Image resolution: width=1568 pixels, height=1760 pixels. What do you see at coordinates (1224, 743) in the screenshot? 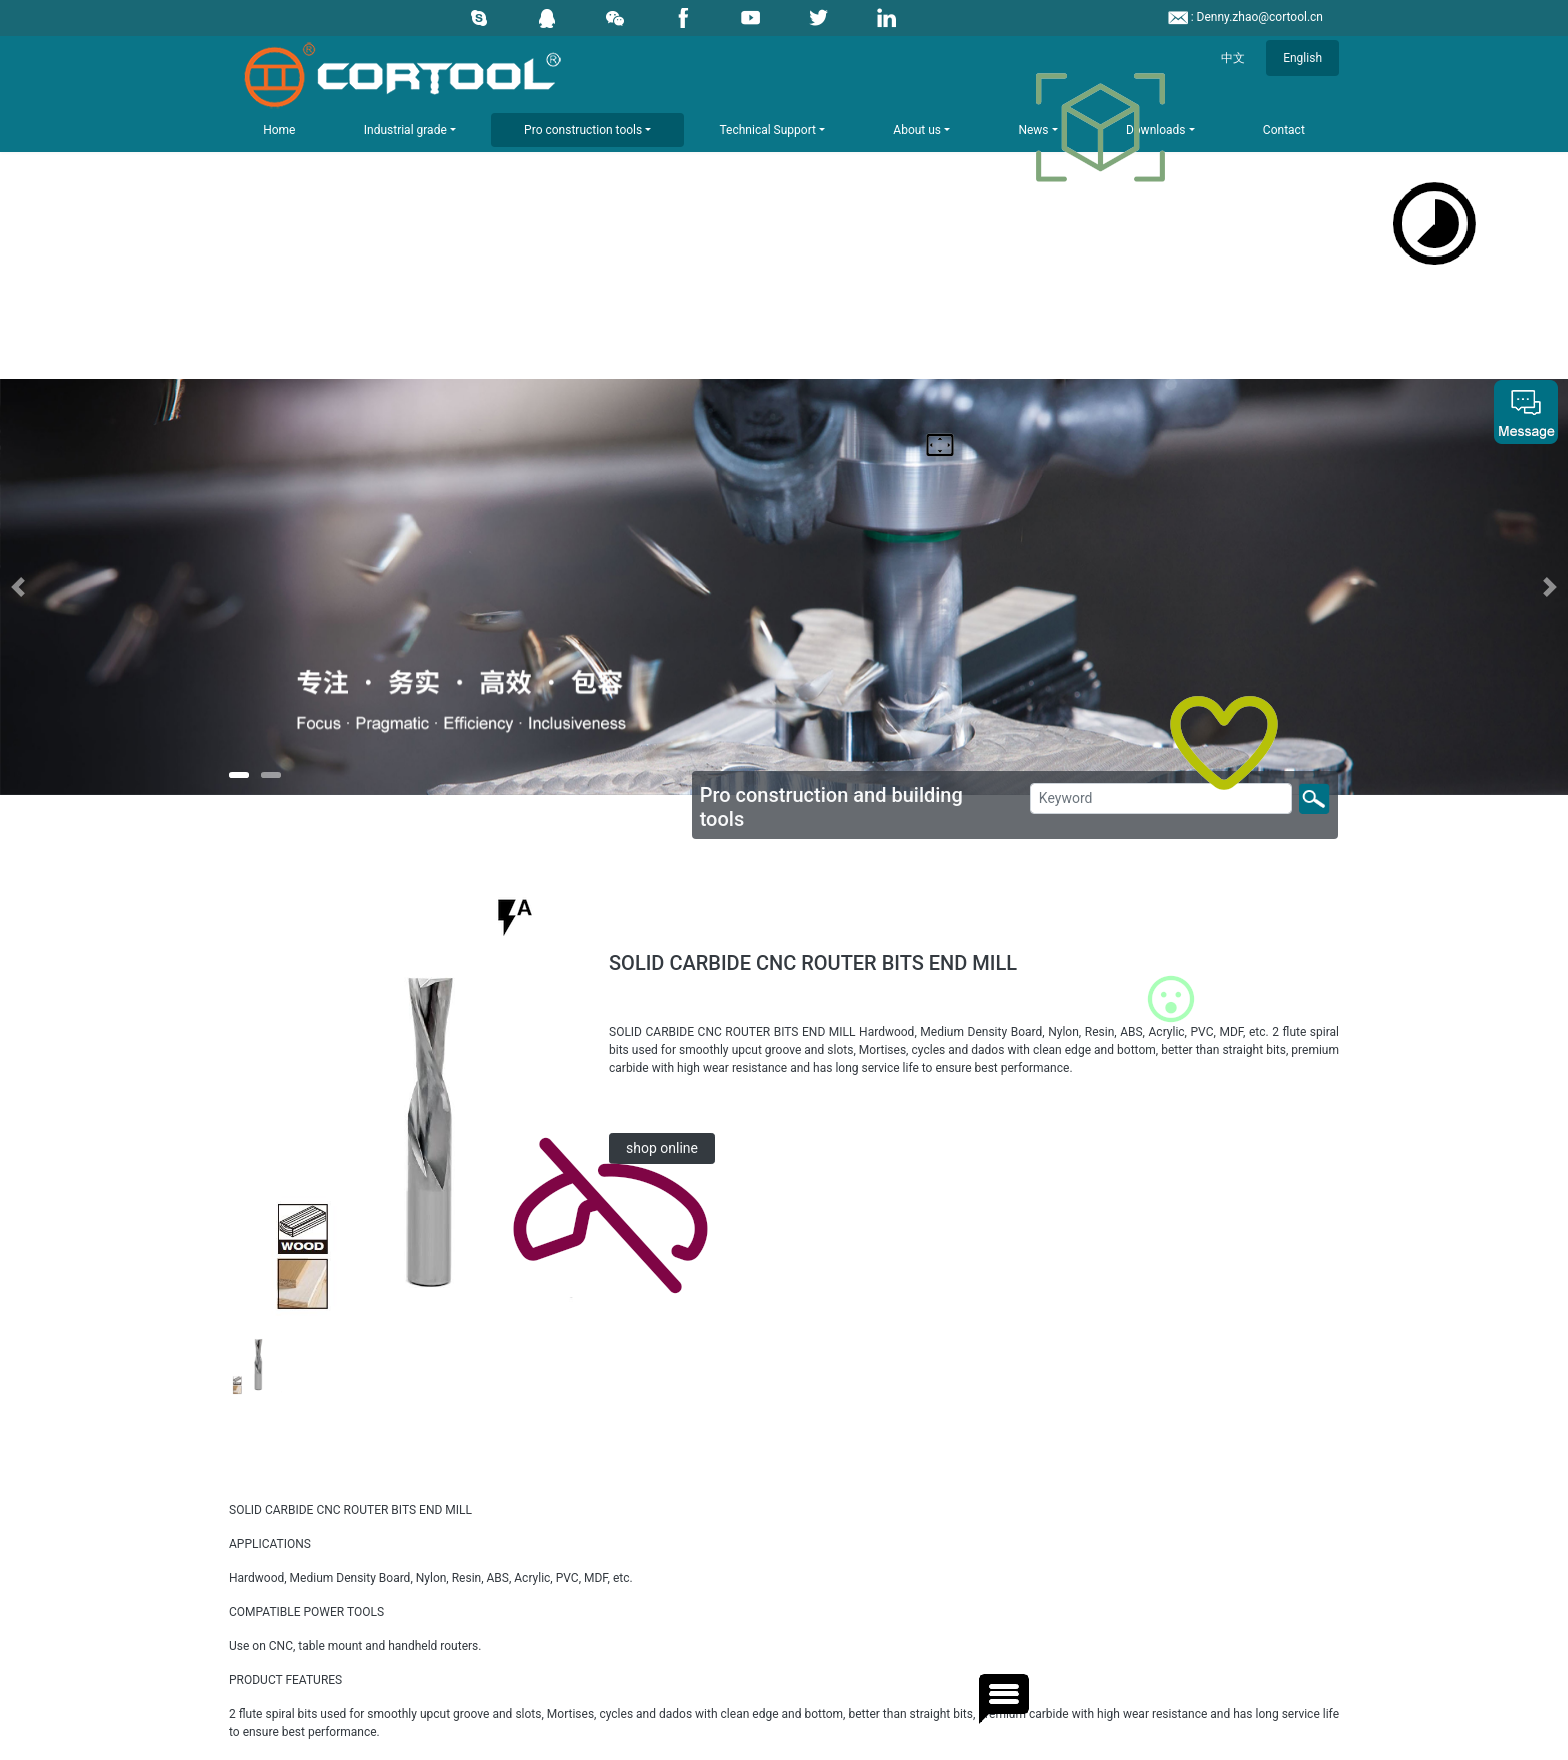
I see `add to favorites` at bounding box center [1224, 743].